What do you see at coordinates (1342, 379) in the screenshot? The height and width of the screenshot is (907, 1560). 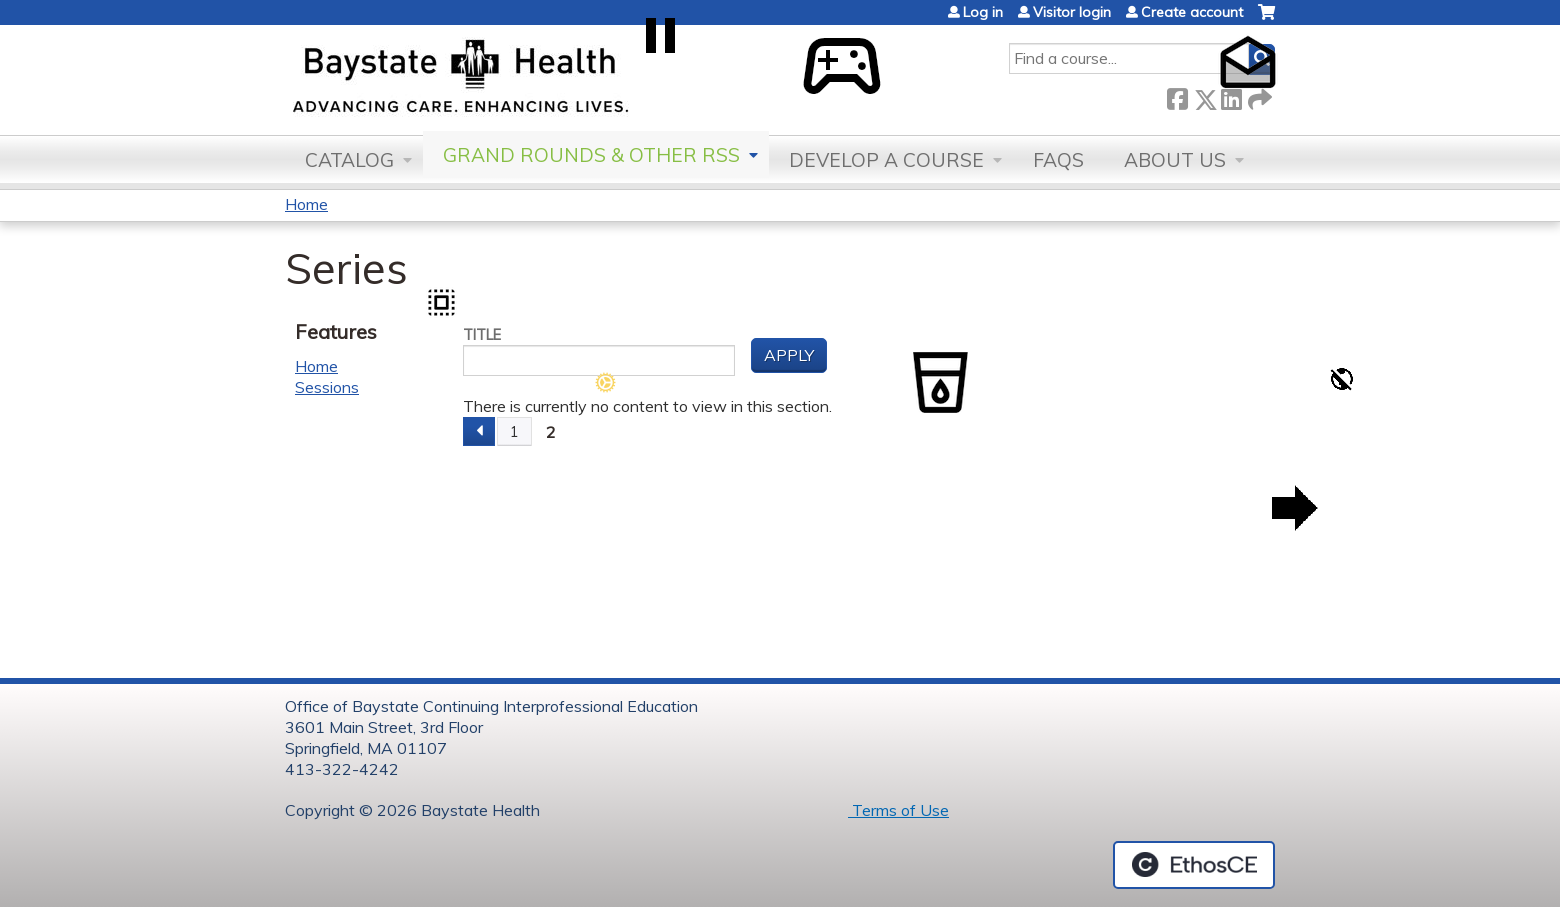 I see `indicates content is not publicly visible` at bounding box center [1342, 379].